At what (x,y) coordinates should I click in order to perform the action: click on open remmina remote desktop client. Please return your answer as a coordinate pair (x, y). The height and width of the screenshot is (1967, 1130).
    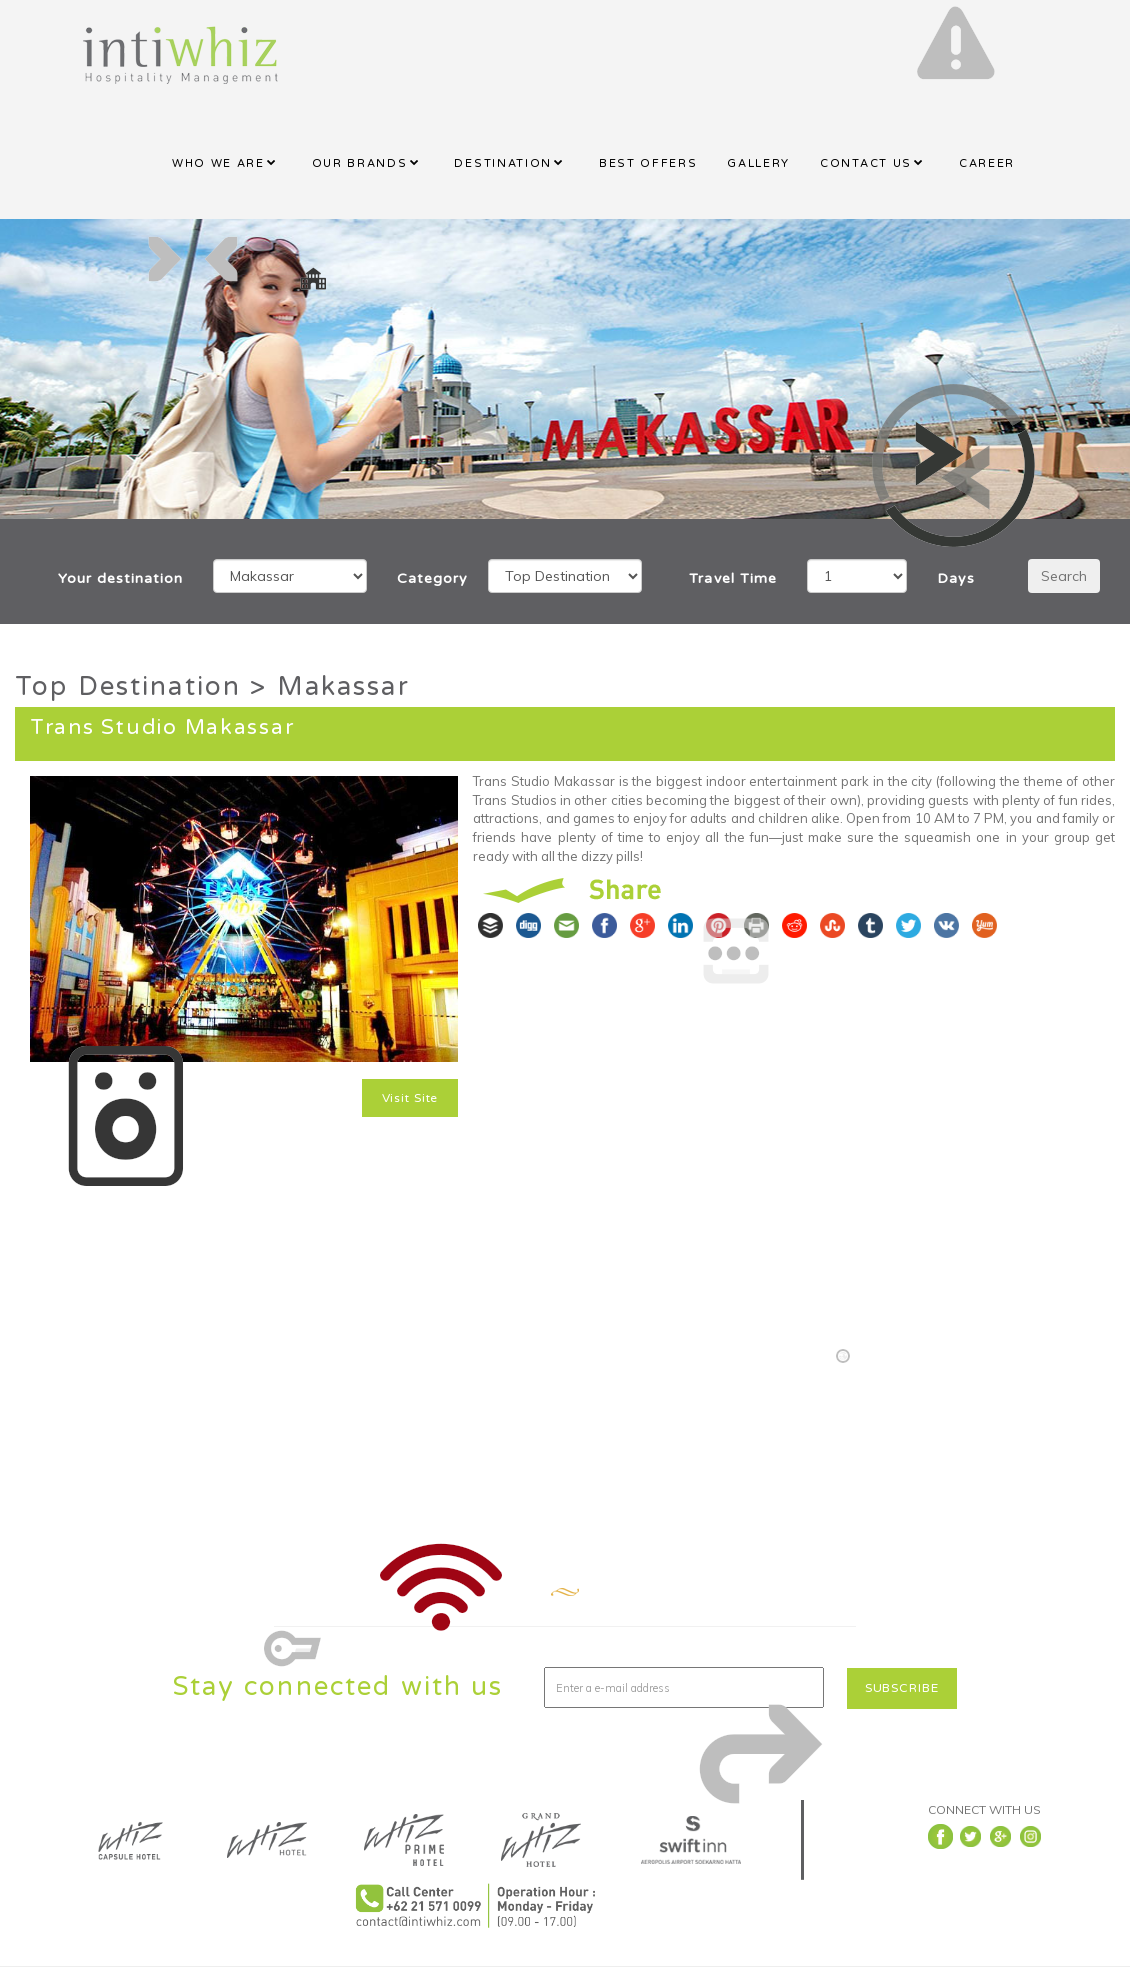
    Looking at the image, I should click on (953, 465).